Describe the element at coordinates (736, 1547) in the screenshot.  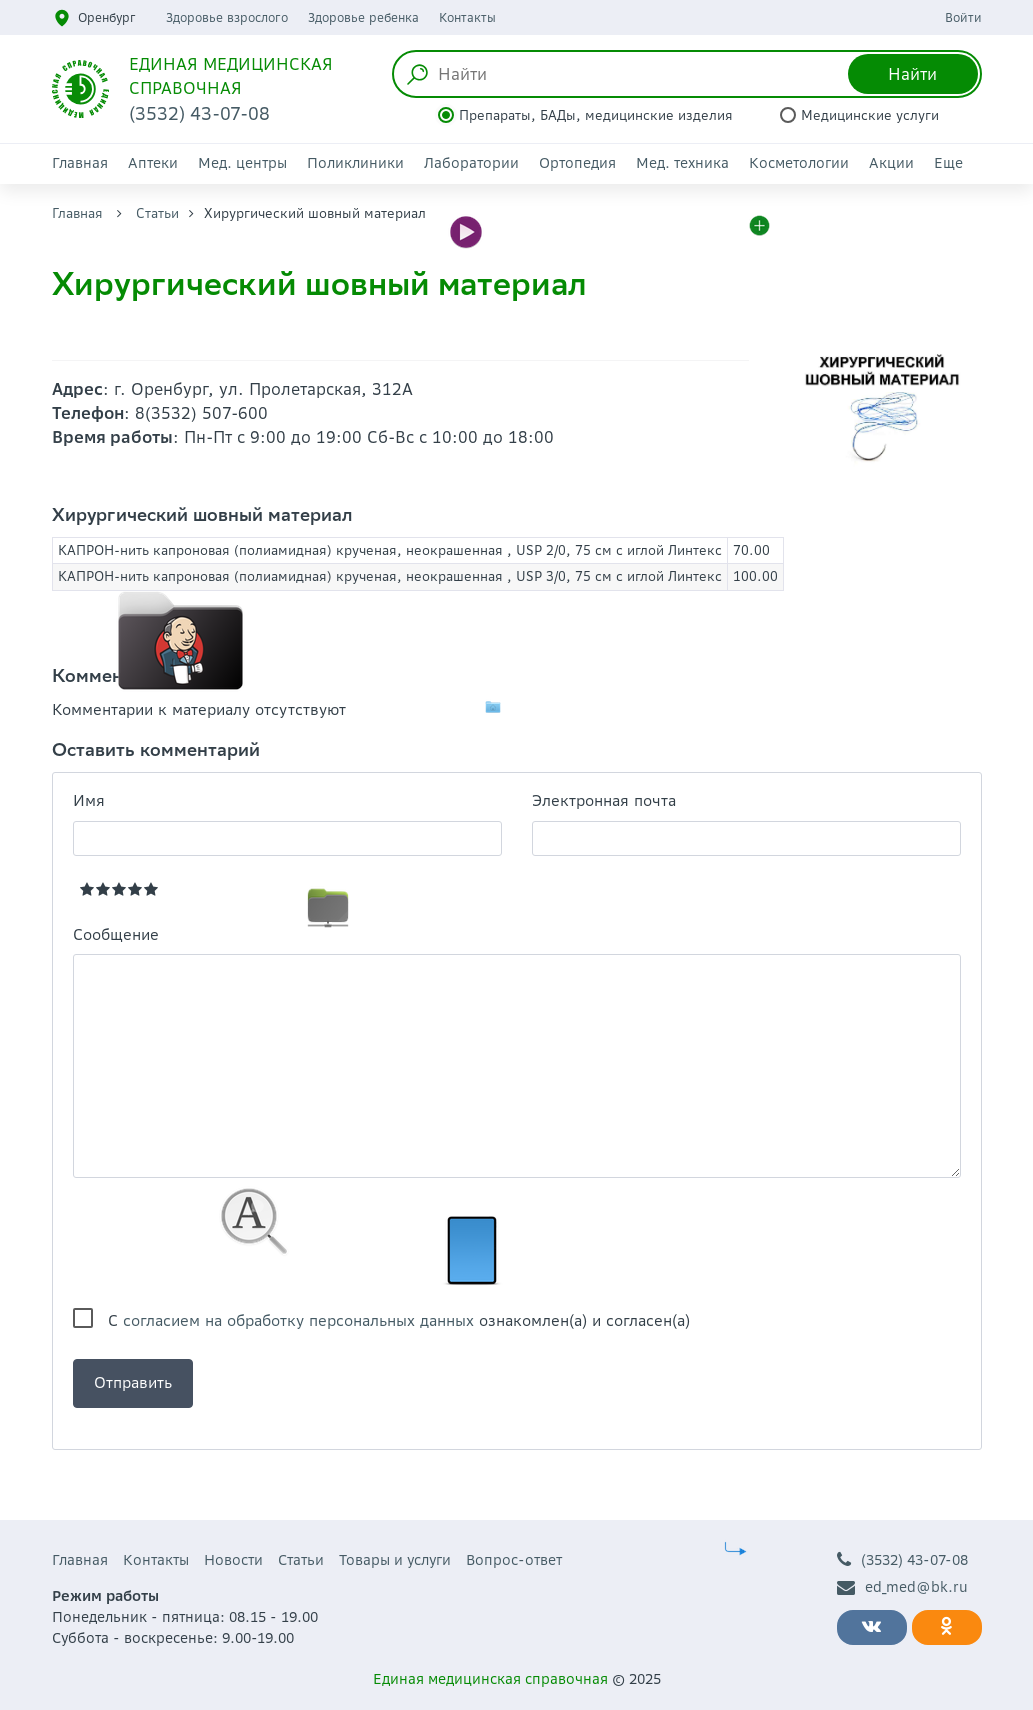
I see `forward an email to another recipient` at that location.